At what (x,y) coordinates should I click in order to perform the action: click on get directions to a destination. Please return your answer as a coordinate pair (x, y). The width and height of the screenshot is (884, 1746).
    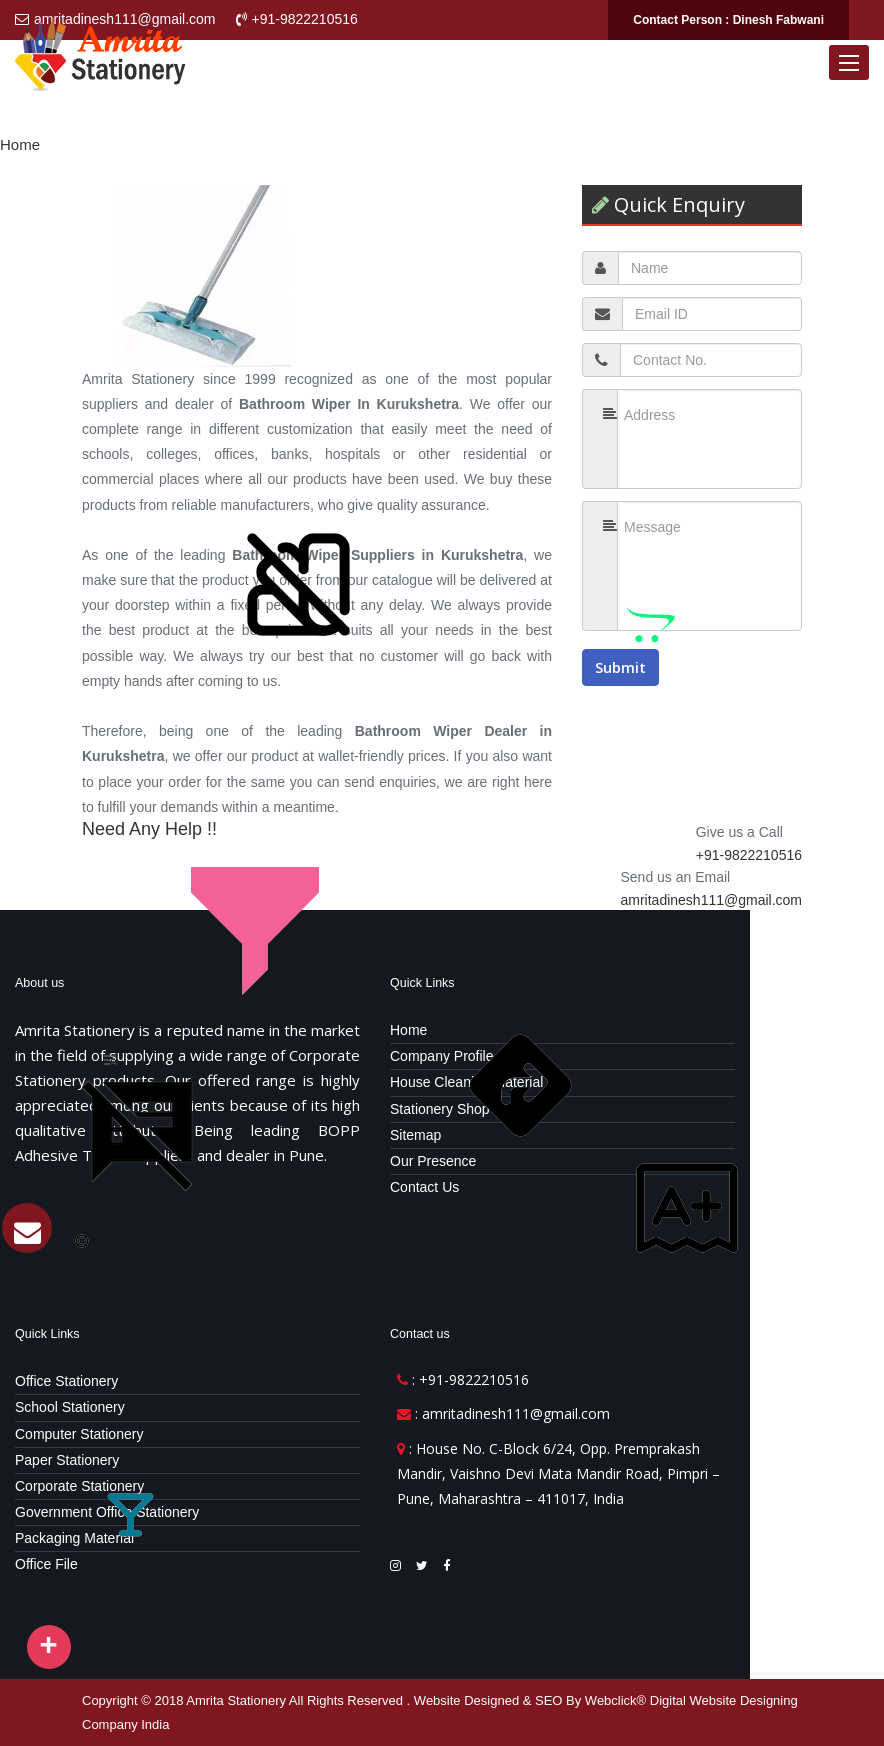
    Looking at the image, I should click on (520, 1085).